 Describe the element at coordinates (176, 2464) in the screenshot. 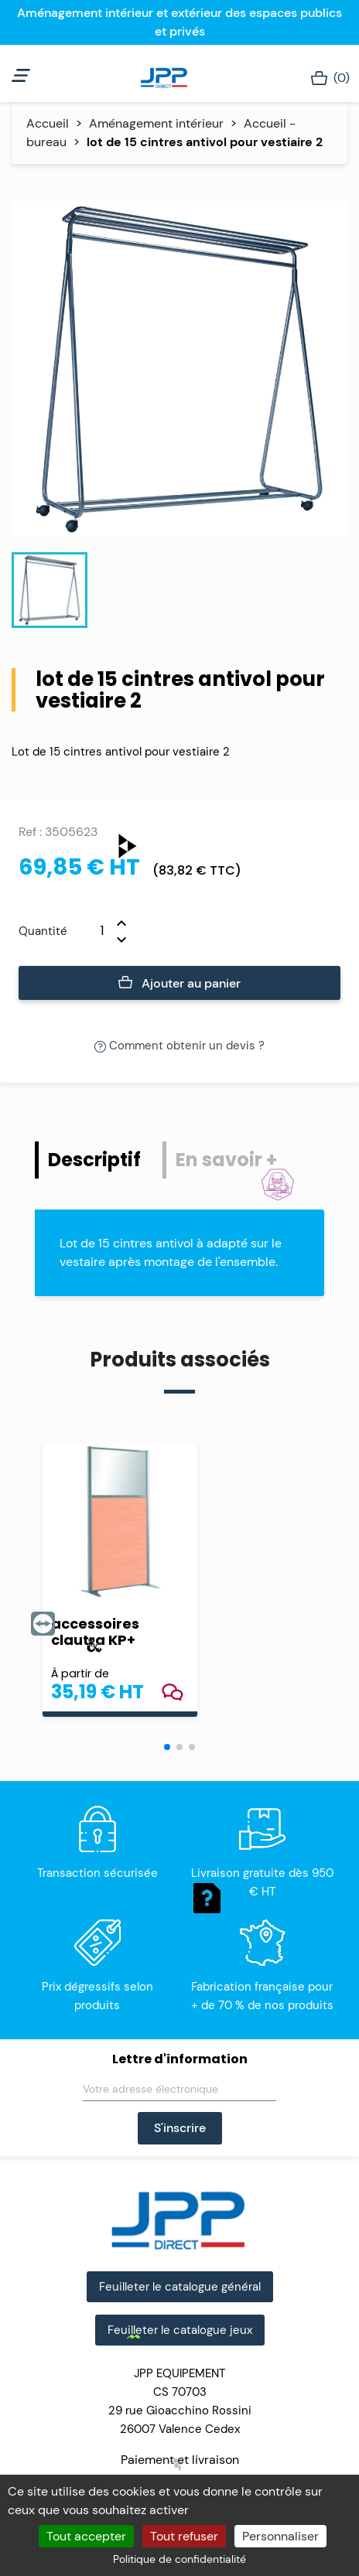

I see `visit razer website or store` at that location.